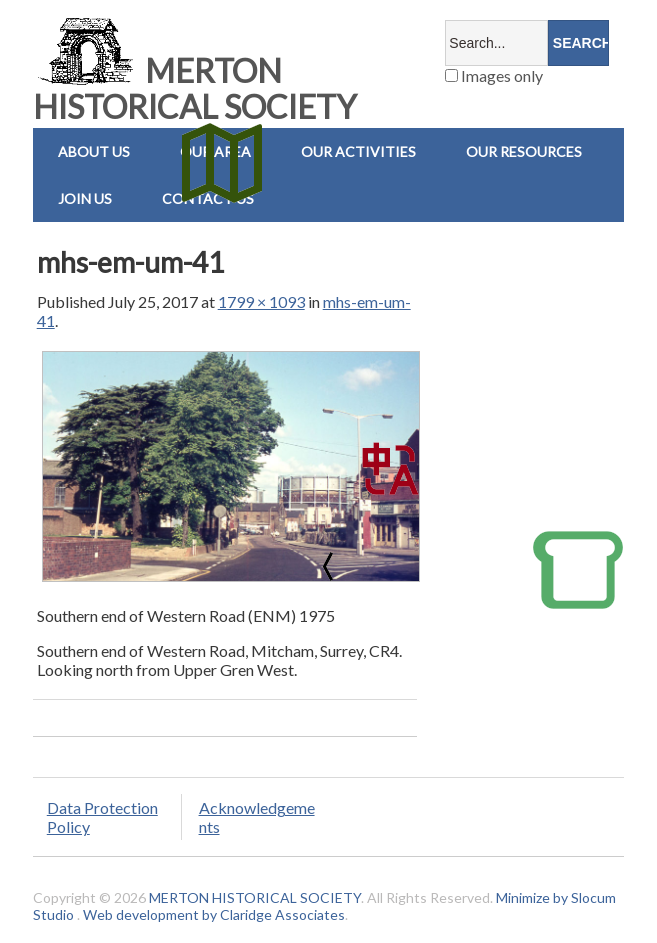 The image size is (657, 943). Describe the element at coordinates (390, 470) in the screenshot. I see `translate text to another language` at that location.